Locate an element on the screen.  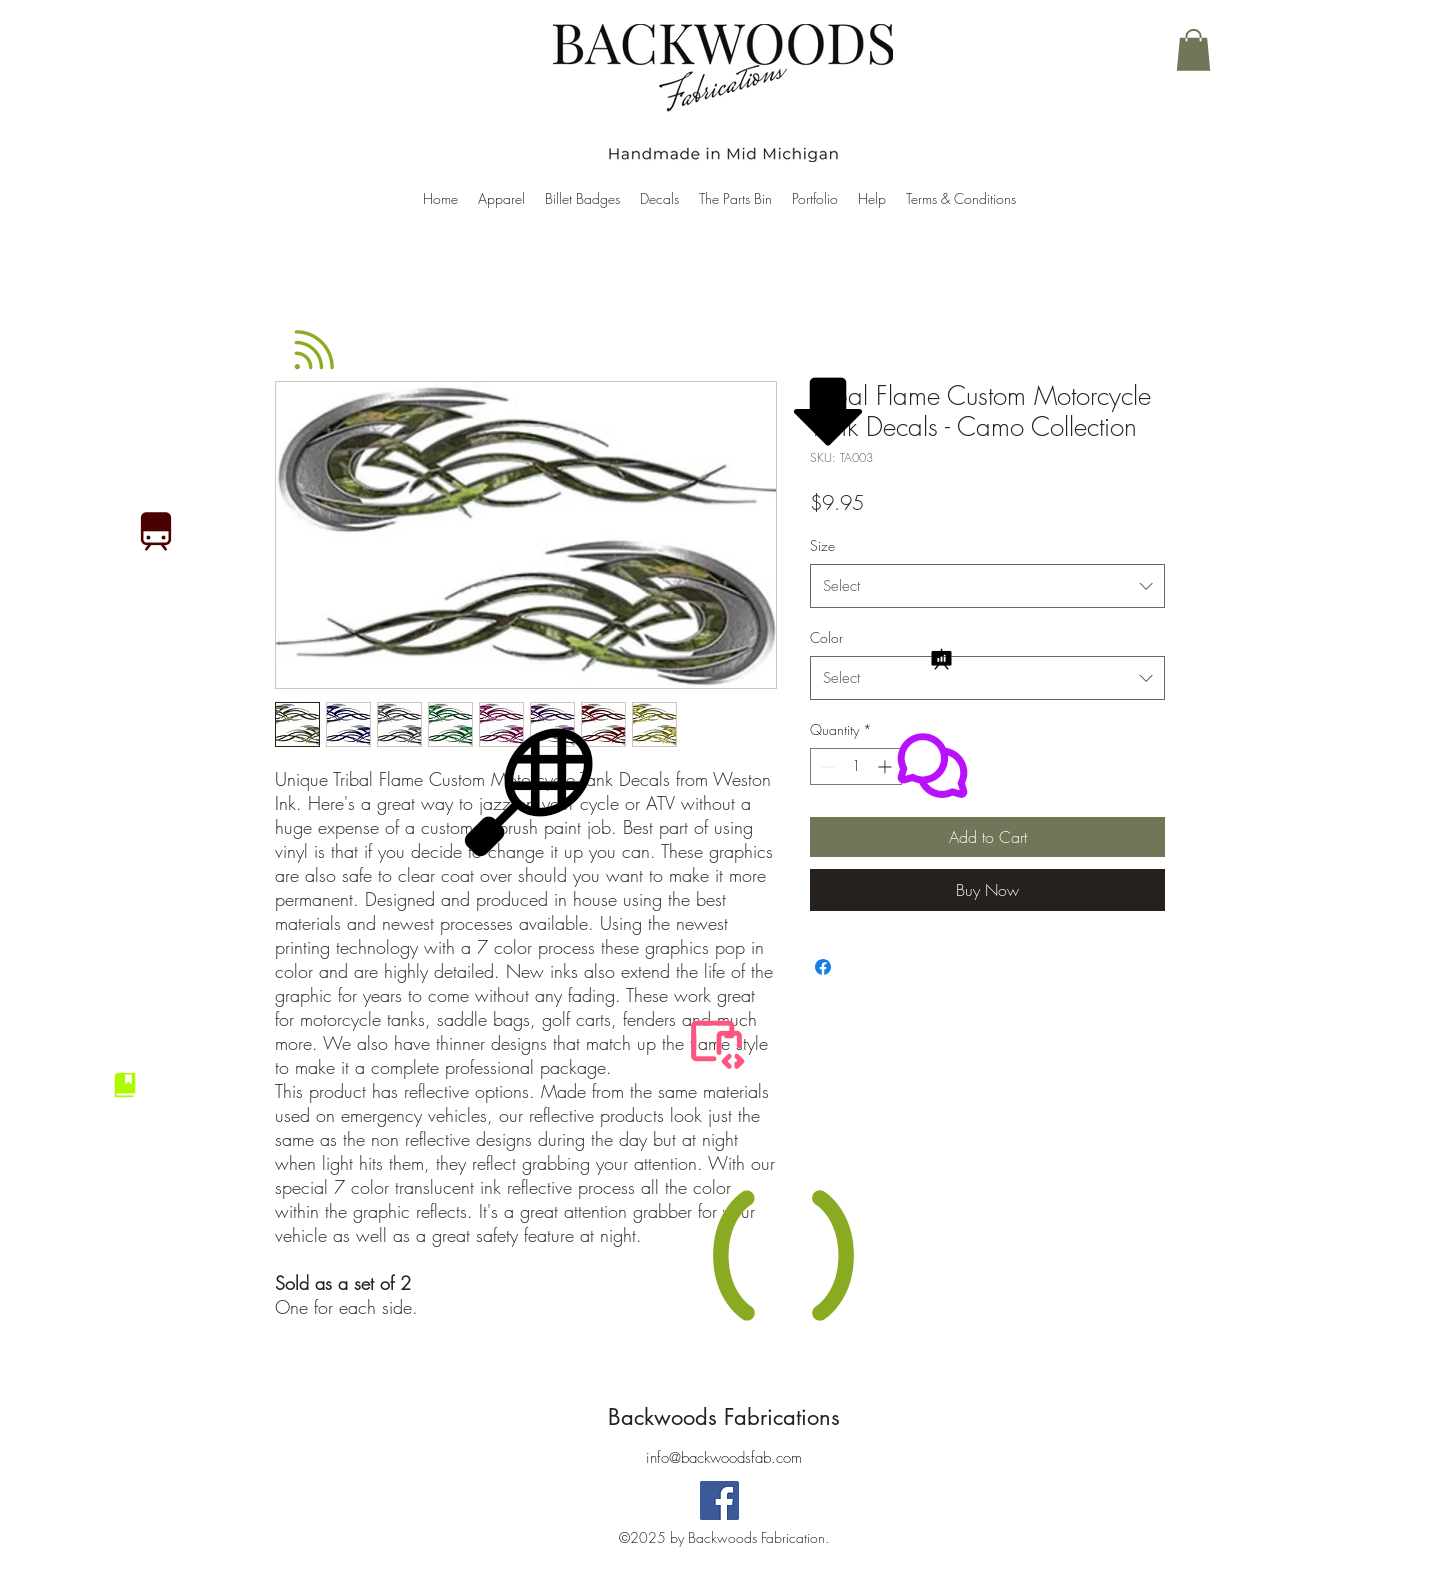
open chat or messaging is located at coordinates (932, 765).